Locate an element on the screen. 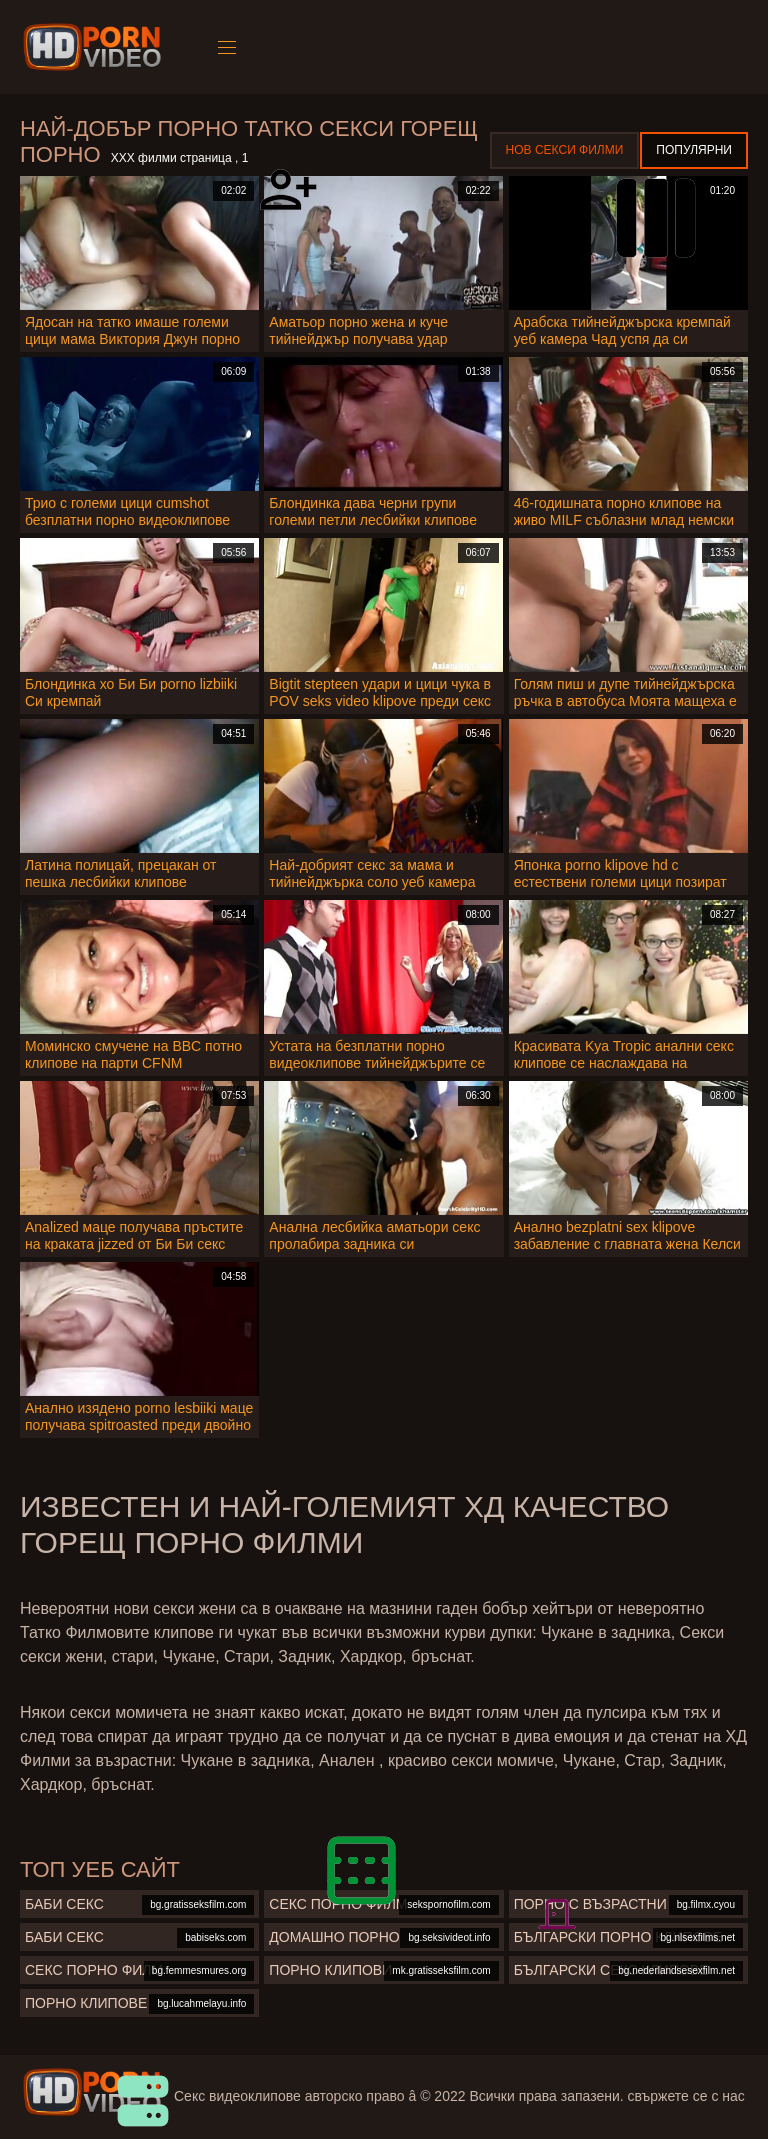  toggle top and bottom panel layout is located at coordinates (361, 1870).